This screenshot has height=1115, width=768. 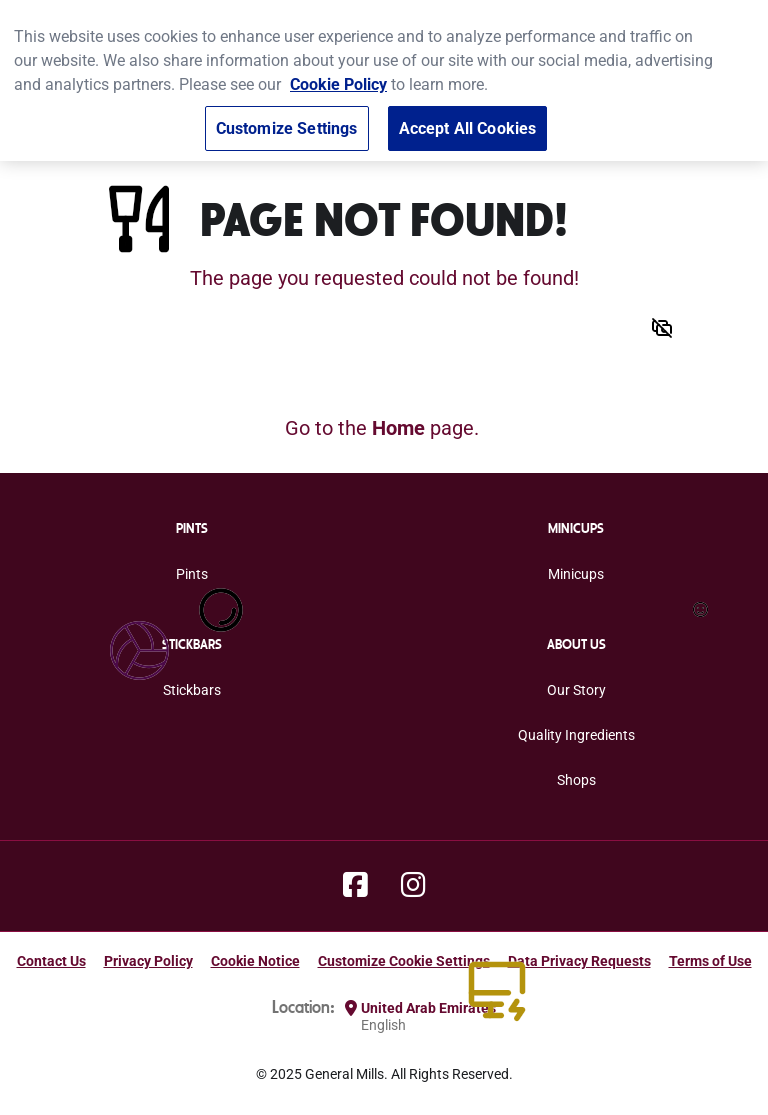 What do you see at coordinates (139, 650) in the screenshot?
I see `volleyball sport category or activity` at bounding box center [139, 650].